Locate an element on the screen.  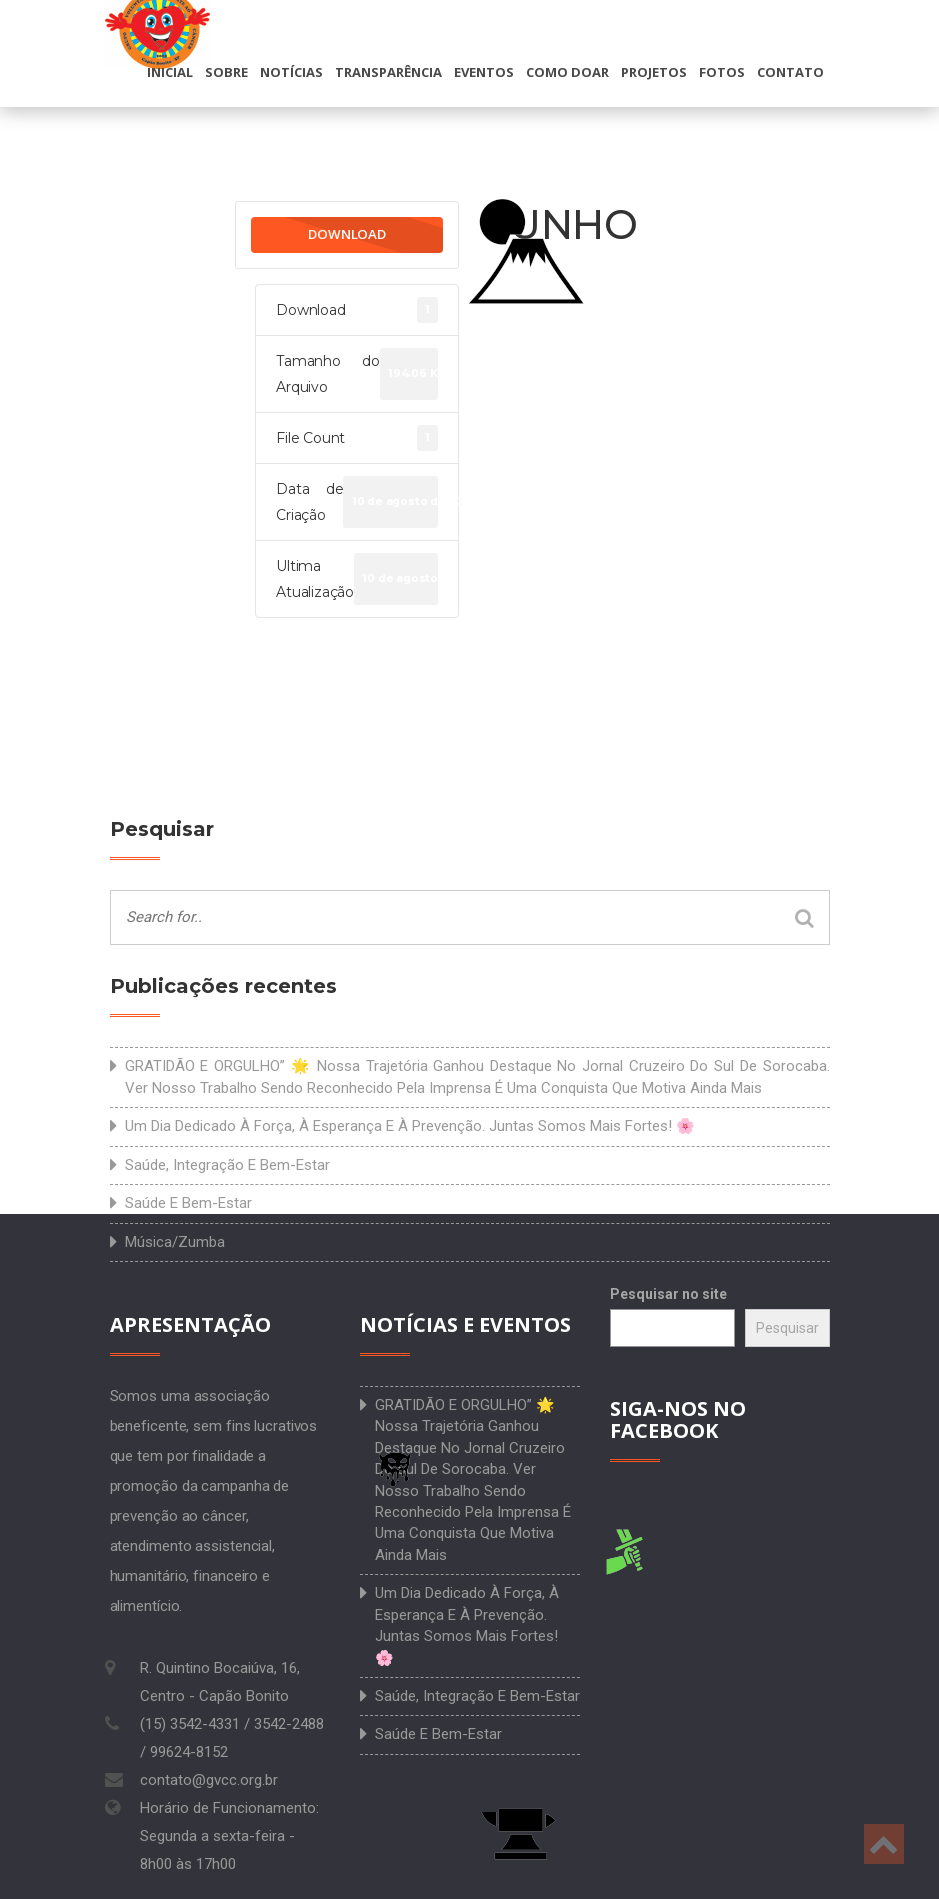
represents Japan or Japanese-related content is located at coordinates (526, 248).